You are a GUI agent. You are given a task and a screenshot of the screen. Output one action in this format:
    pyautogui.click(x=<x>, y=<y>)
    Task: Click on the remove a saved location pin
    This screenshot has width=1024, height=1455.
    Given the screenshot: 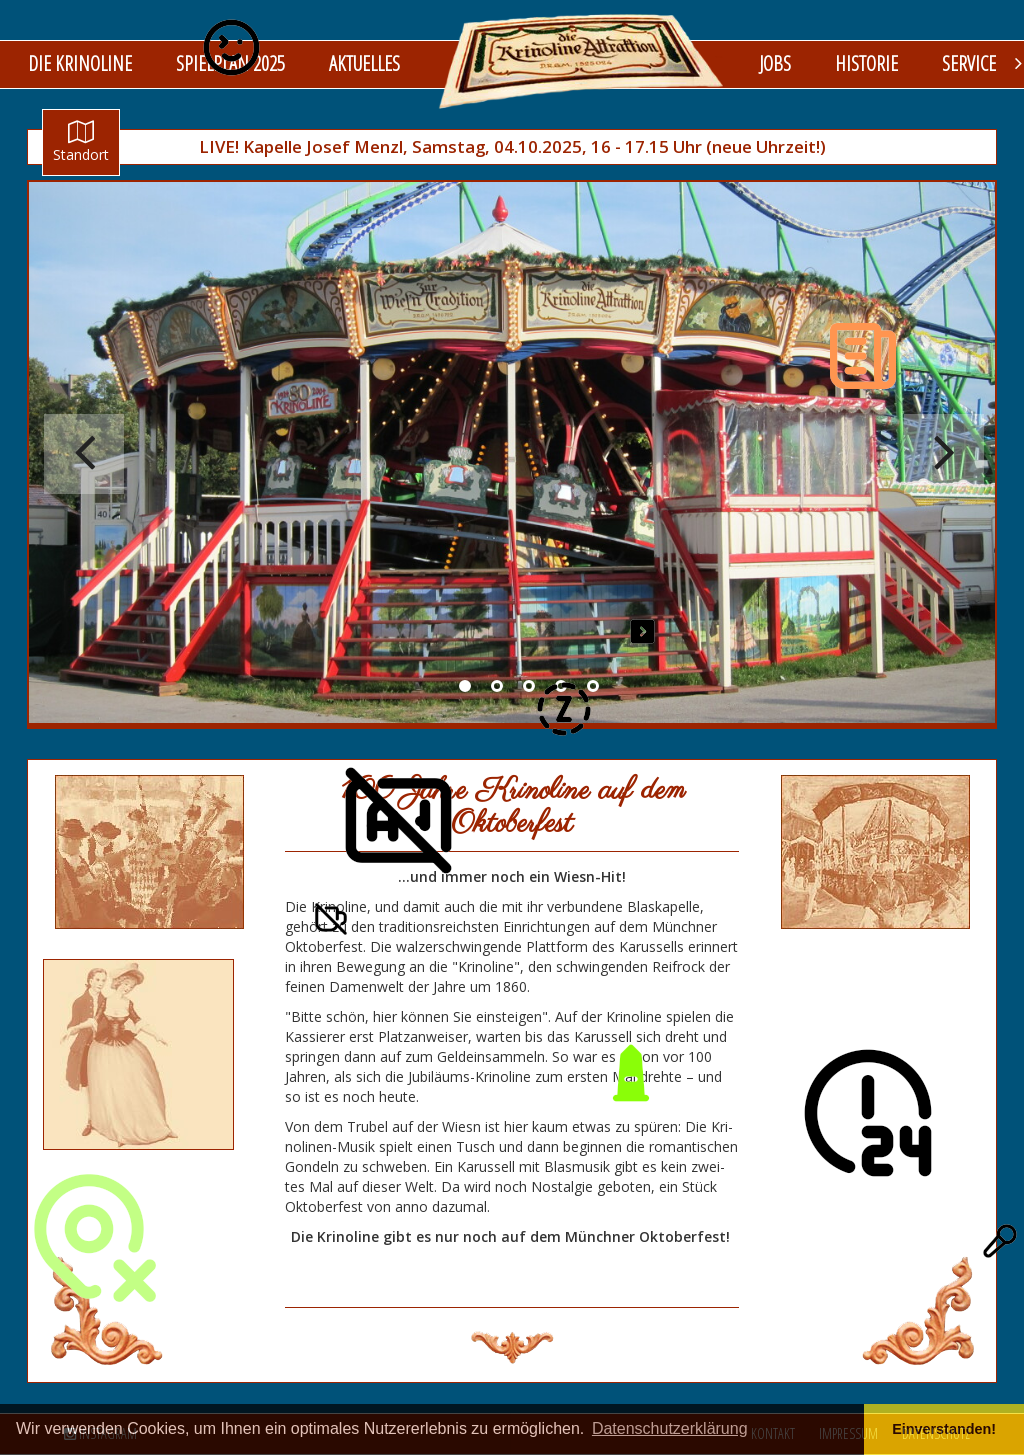 What is the action you would take?
    pyautogui.click(x=89, y=1235)
    